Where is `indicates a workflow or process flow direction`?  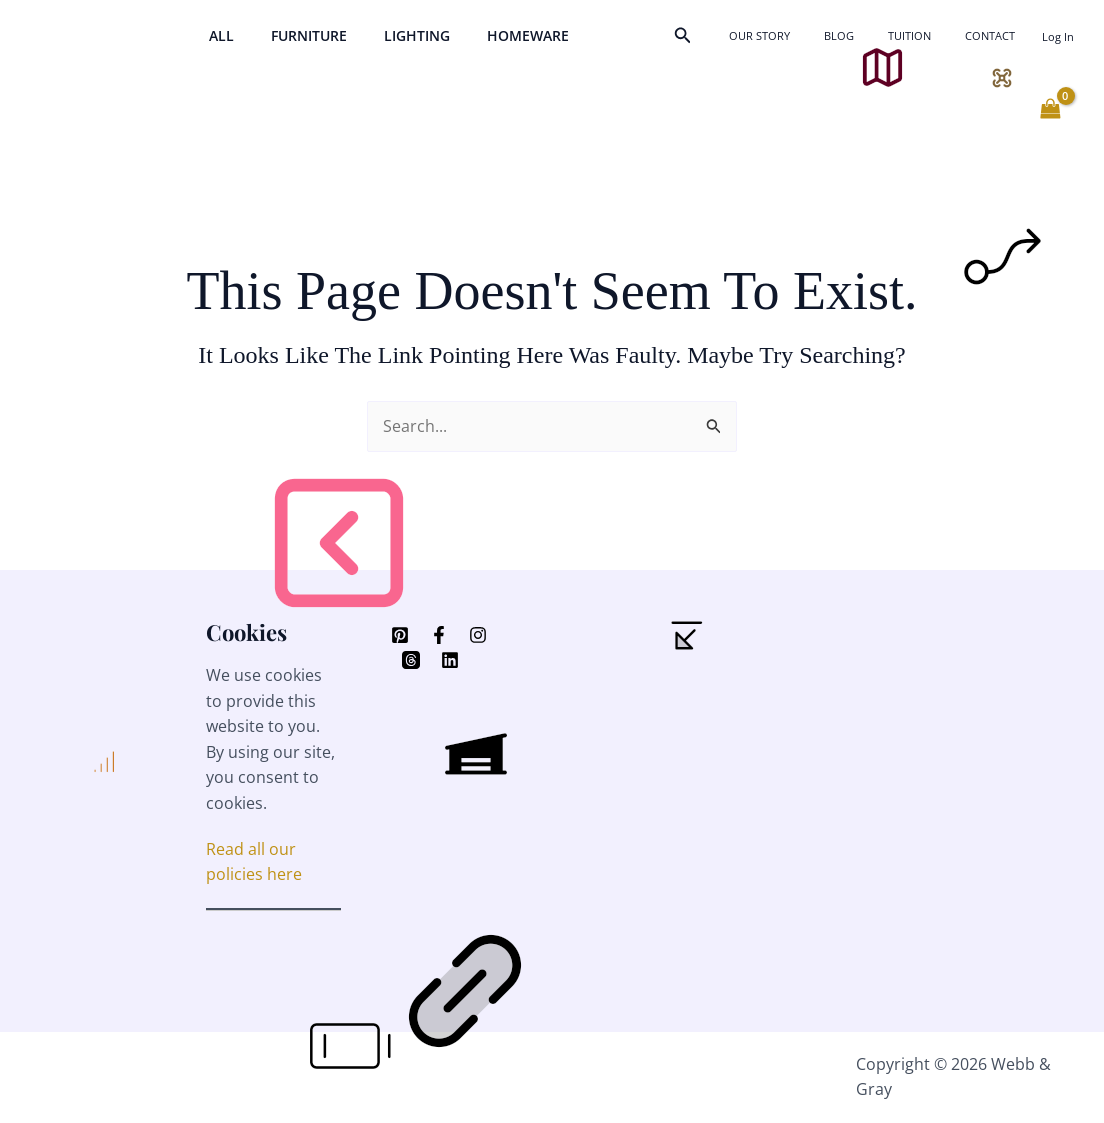
indicates a workflow or process flow direction is located at coordinates (1002, 256).